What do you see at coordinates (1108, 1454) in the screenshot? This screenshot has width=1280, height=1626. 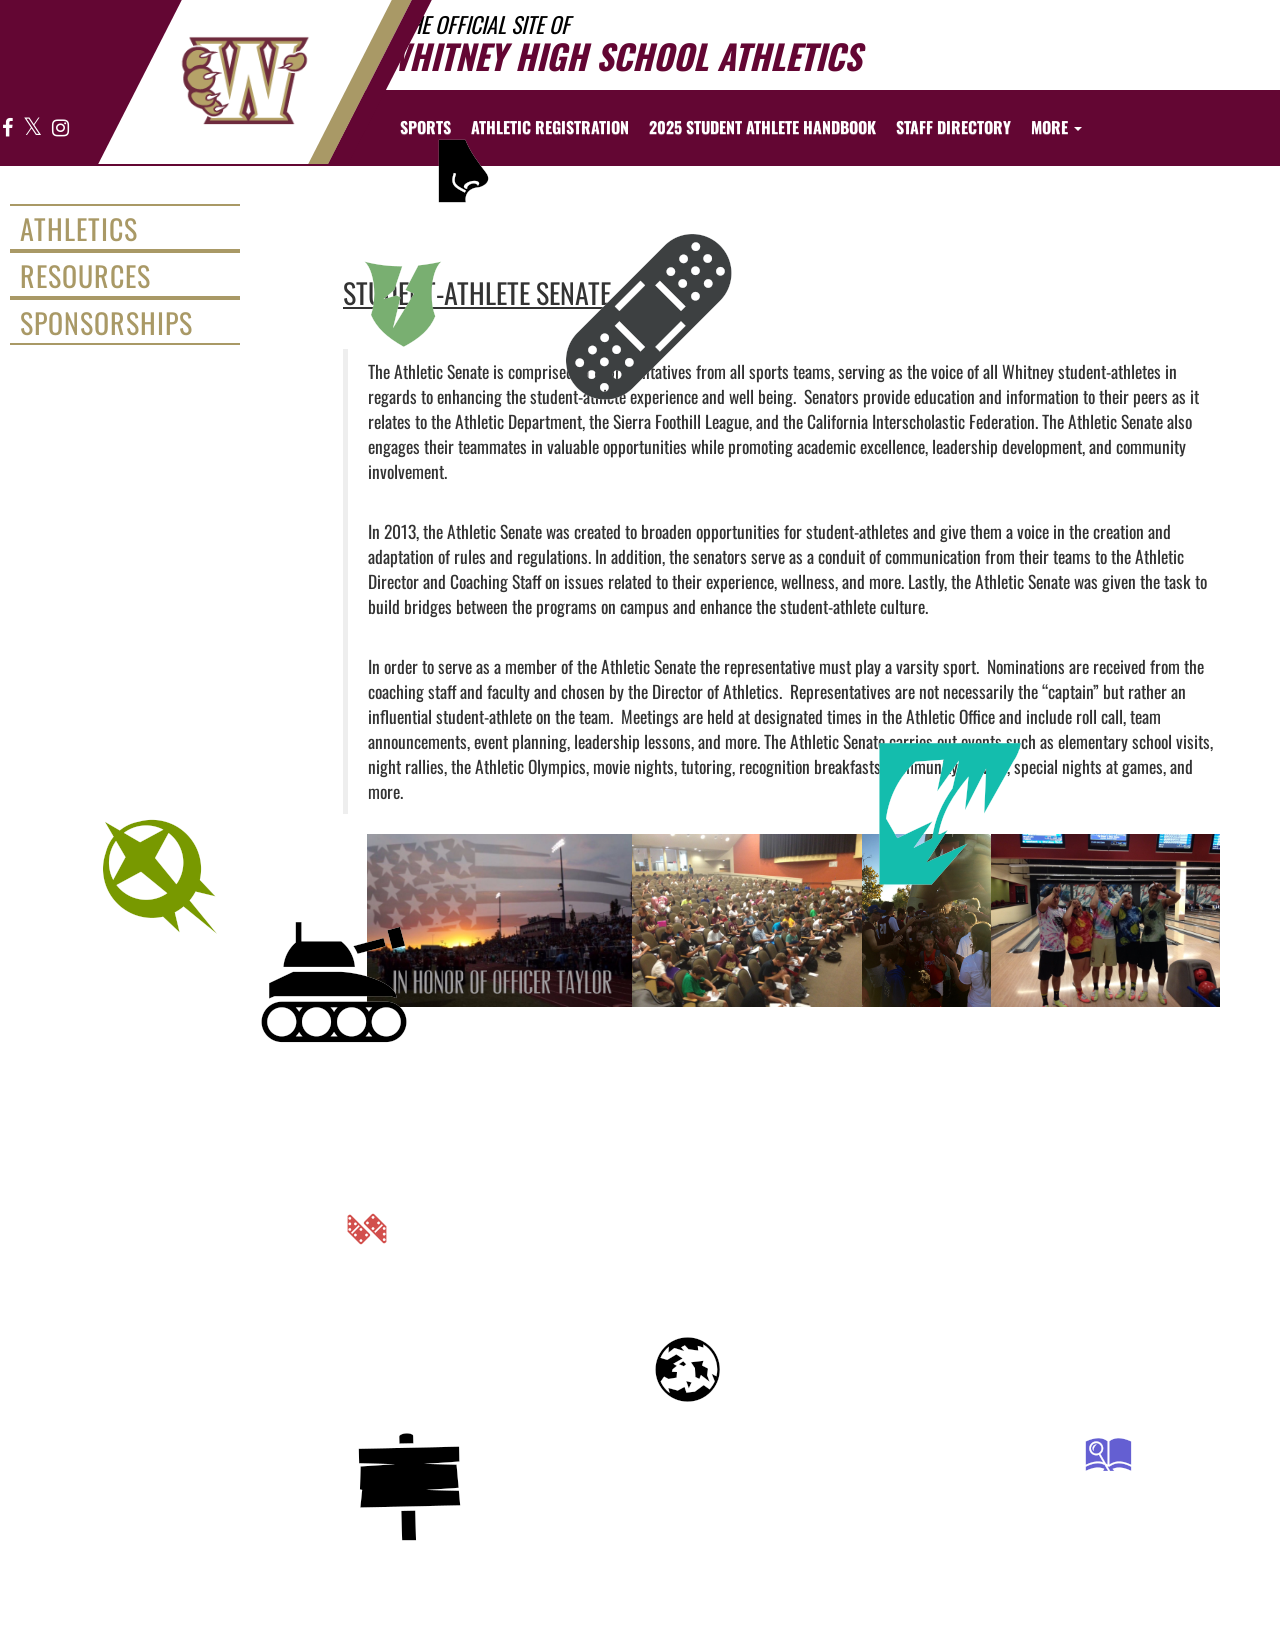 I see `search through archived documents` at bounding box center [1108, 1454].